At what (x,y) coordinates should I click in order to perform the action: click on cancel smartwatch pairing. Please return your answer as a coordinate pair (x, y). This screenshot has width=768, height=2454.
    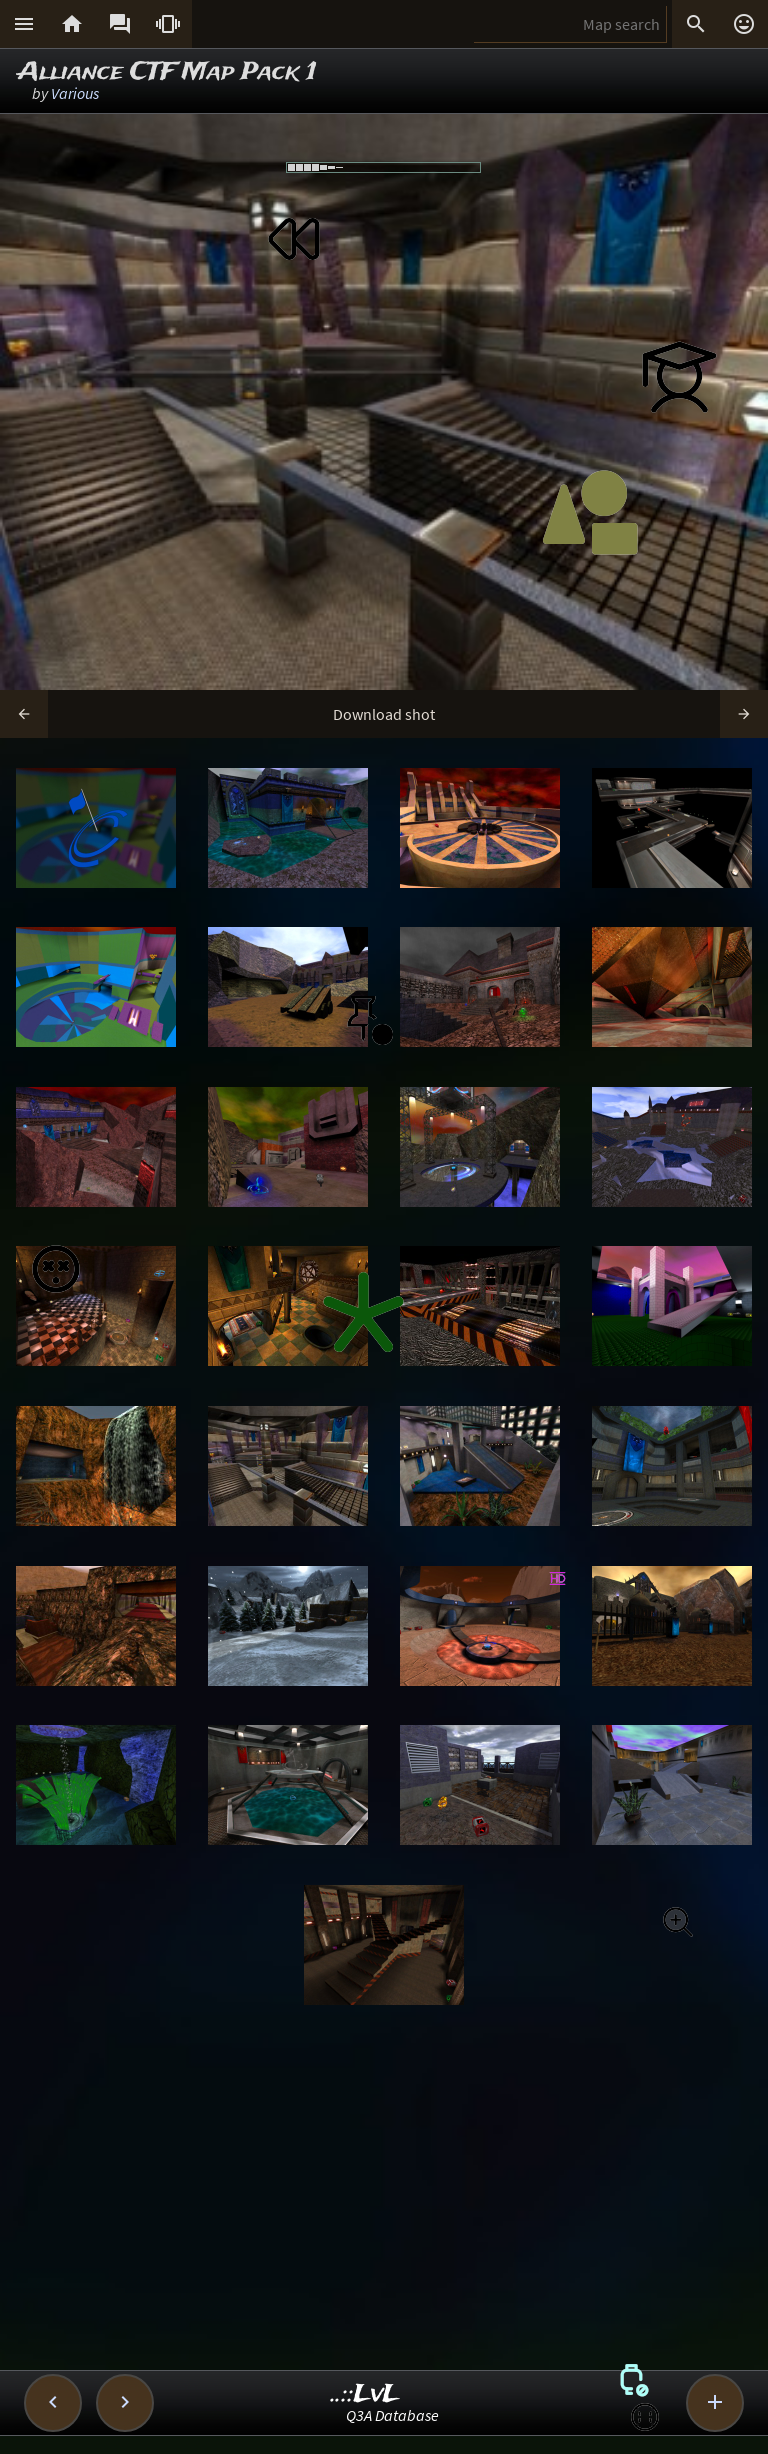
    Looking at the image, I should click on (631, 2379).